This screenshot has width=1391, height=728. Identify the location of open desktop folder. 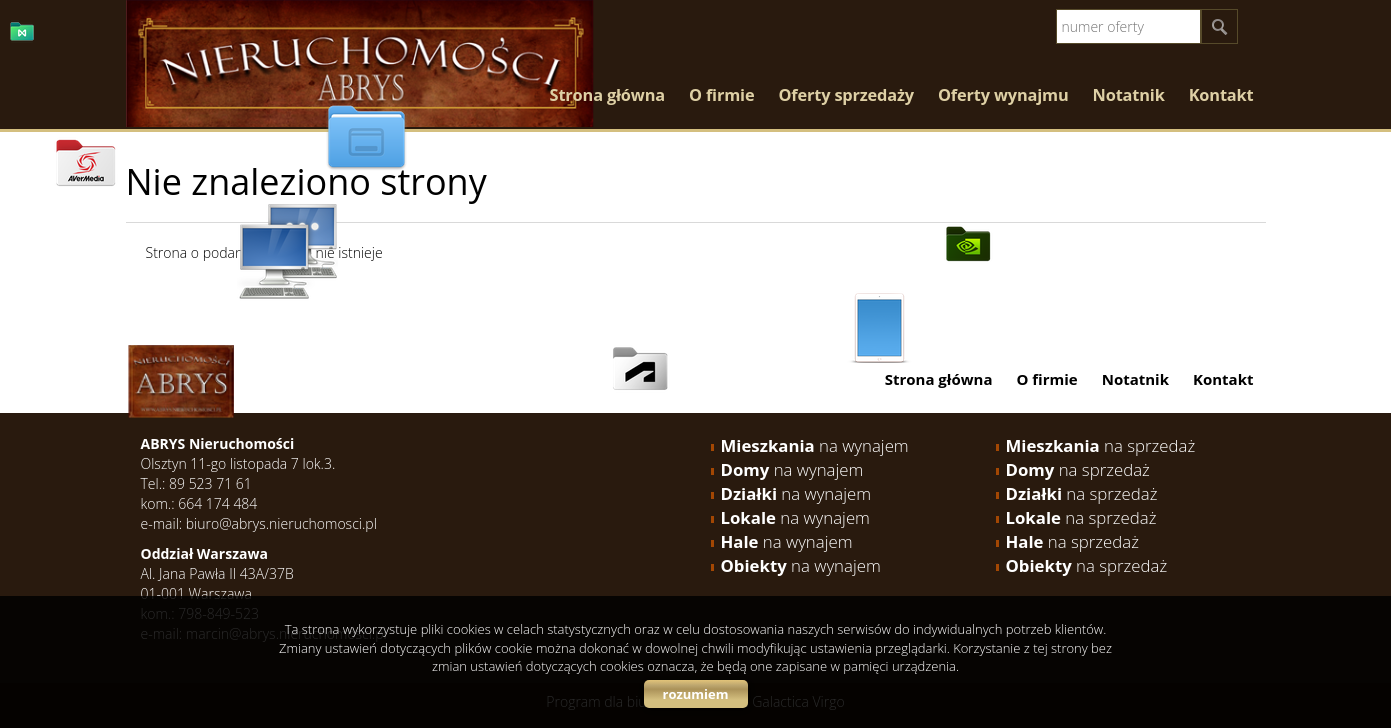
(366, 136).